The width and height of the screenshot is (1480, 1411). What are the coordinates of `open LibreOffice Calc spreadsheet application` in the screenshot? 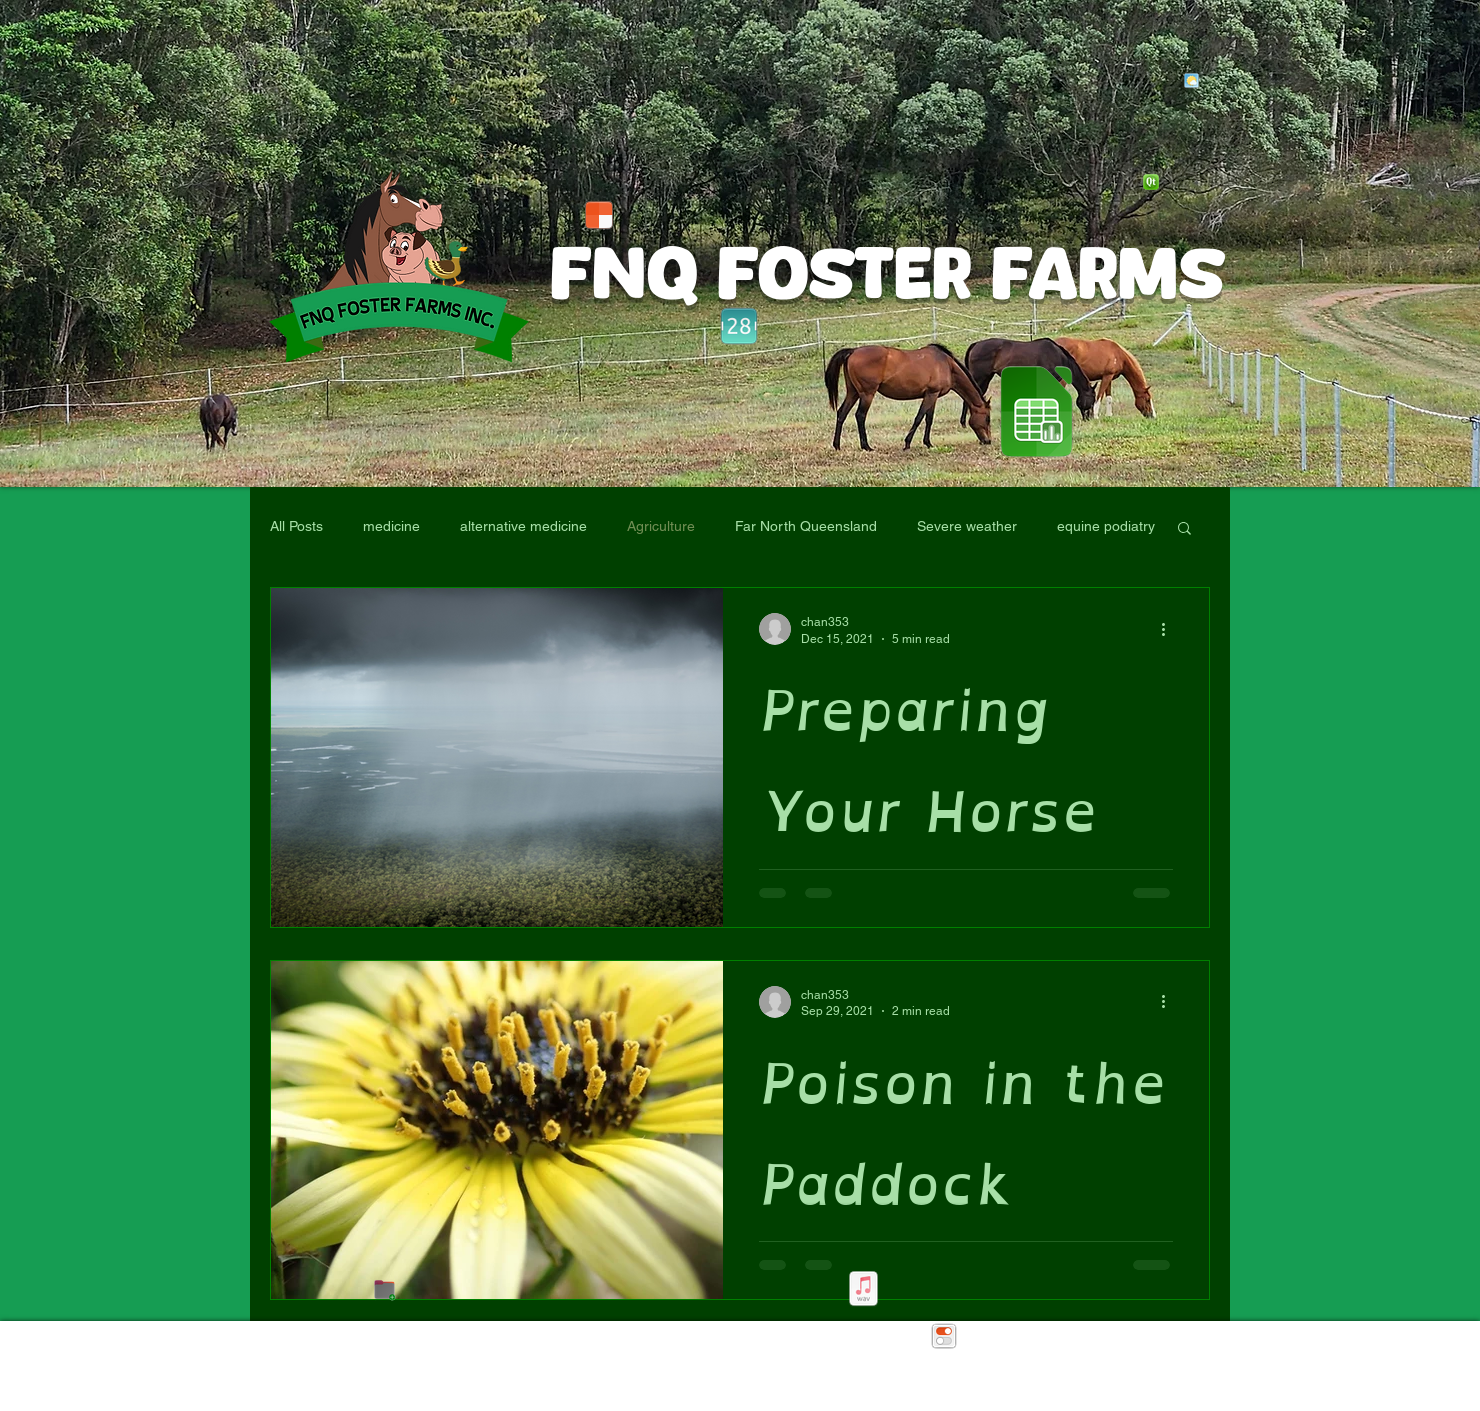 It's located at (1036, 411).